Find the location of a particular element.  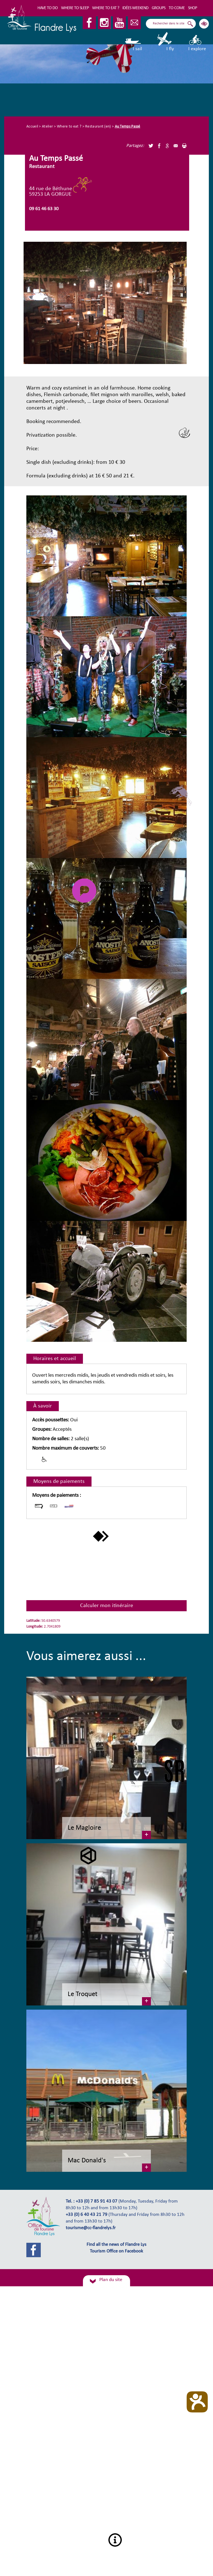

apache cloudstack logo is located at coordinates (82, 185).